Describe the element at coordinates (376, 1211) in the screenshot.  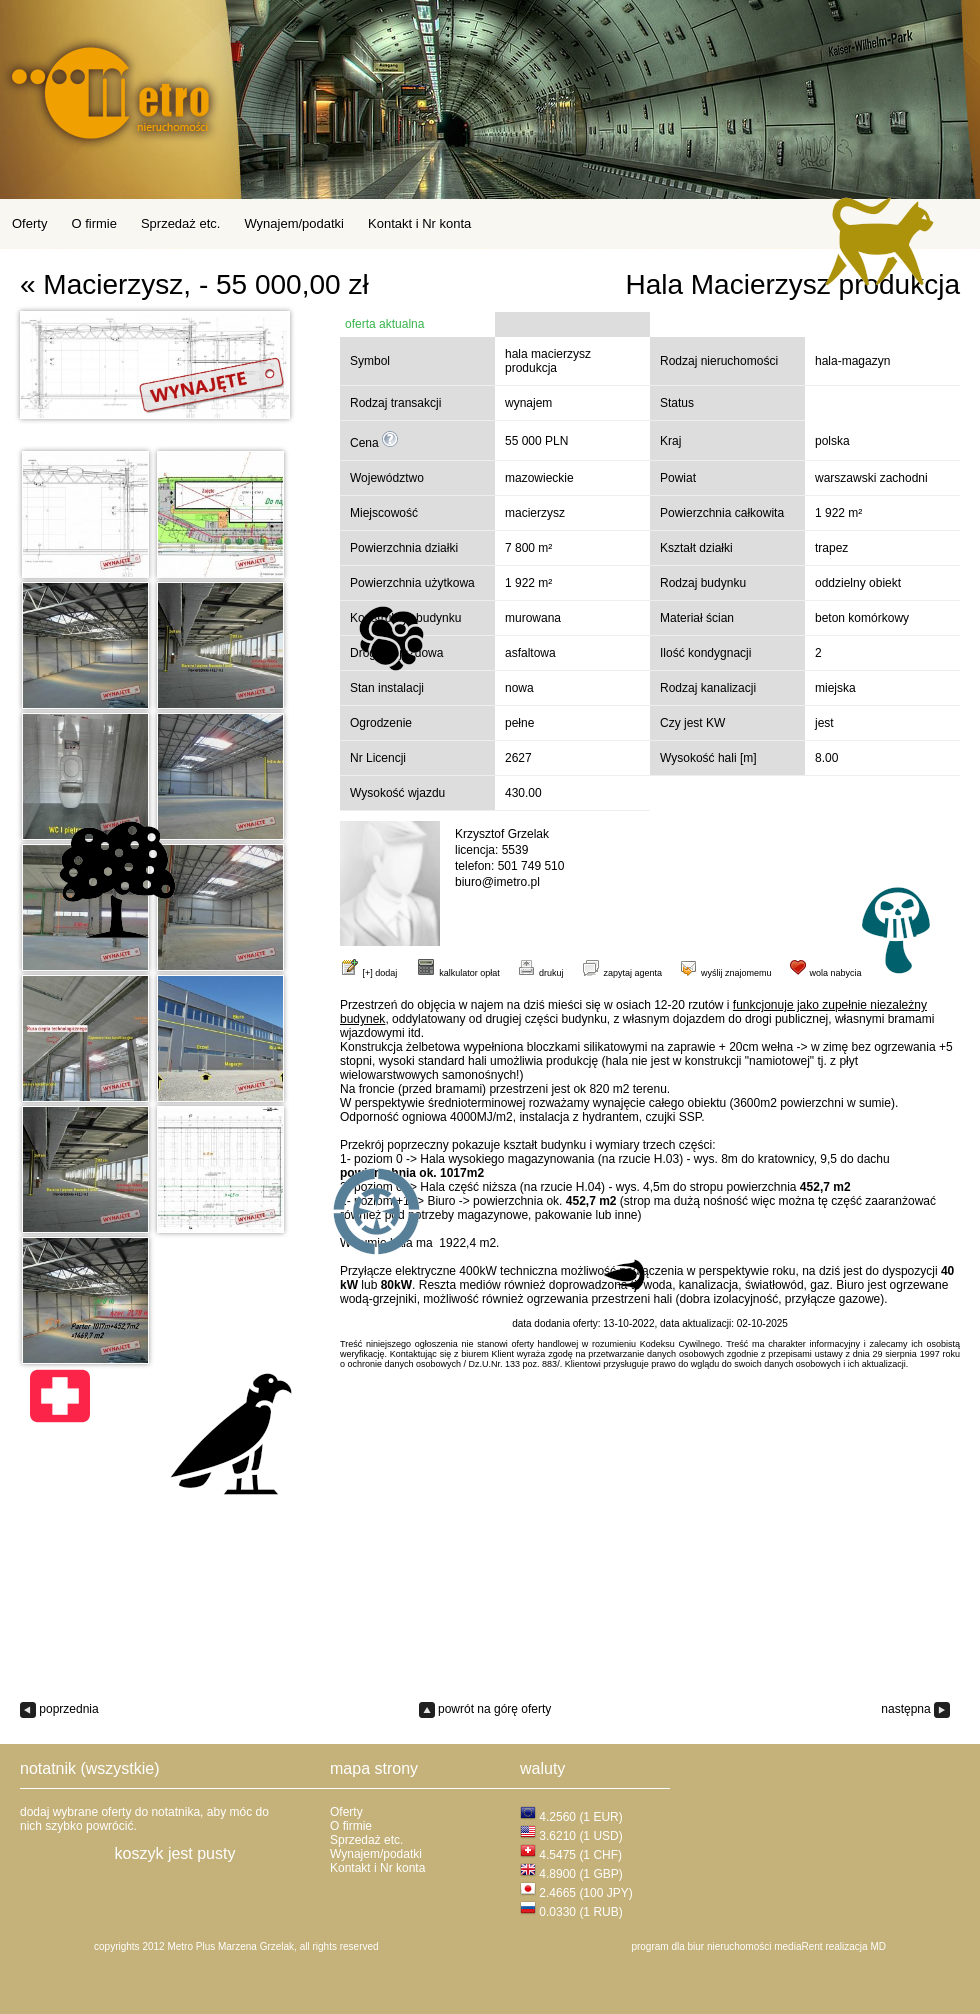
I see `aim or target an object in-game` at that location.